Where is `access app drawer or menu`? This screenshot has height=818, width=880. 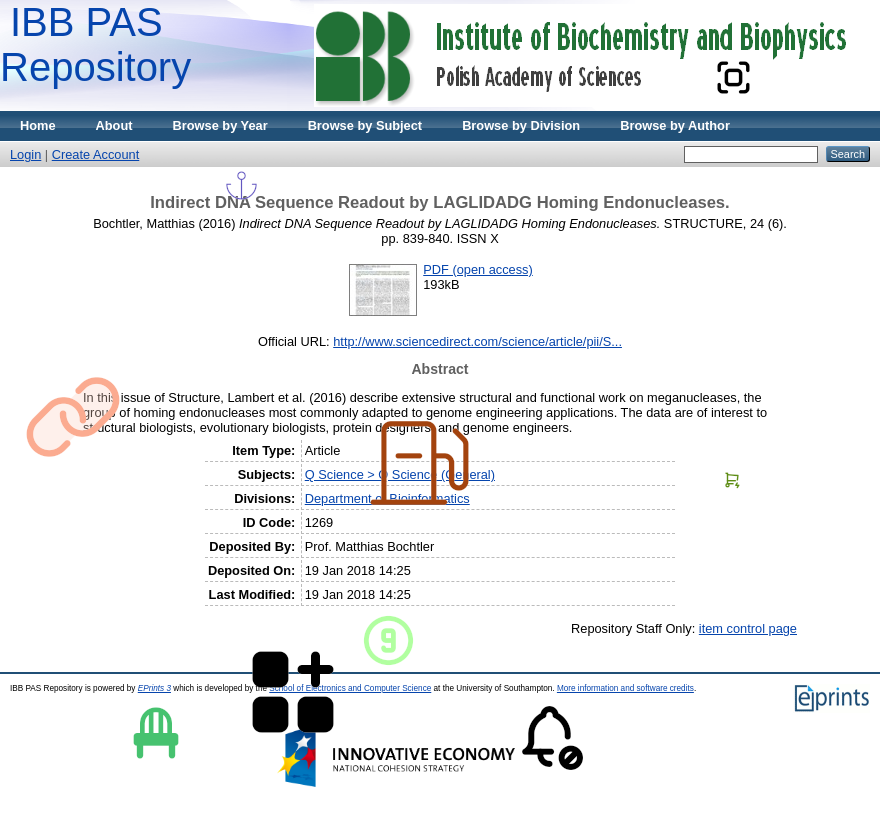 access app drawer or menu is located at coordinates (293, 692).